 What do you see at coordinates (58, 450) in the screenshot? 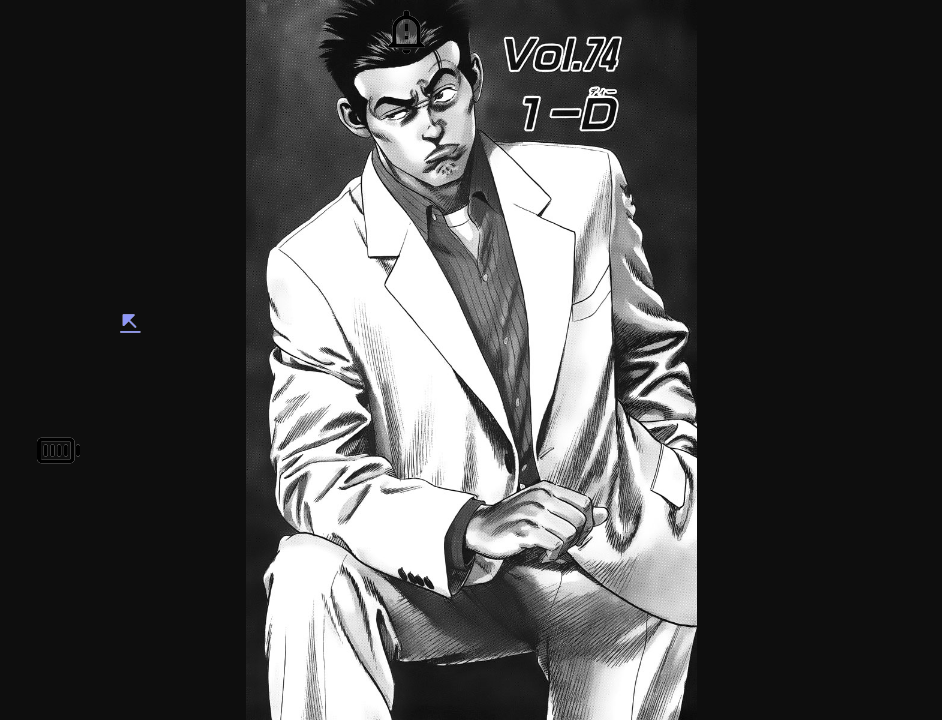
I see `indicates battery is fully charged` at bounding box center [58, 450].